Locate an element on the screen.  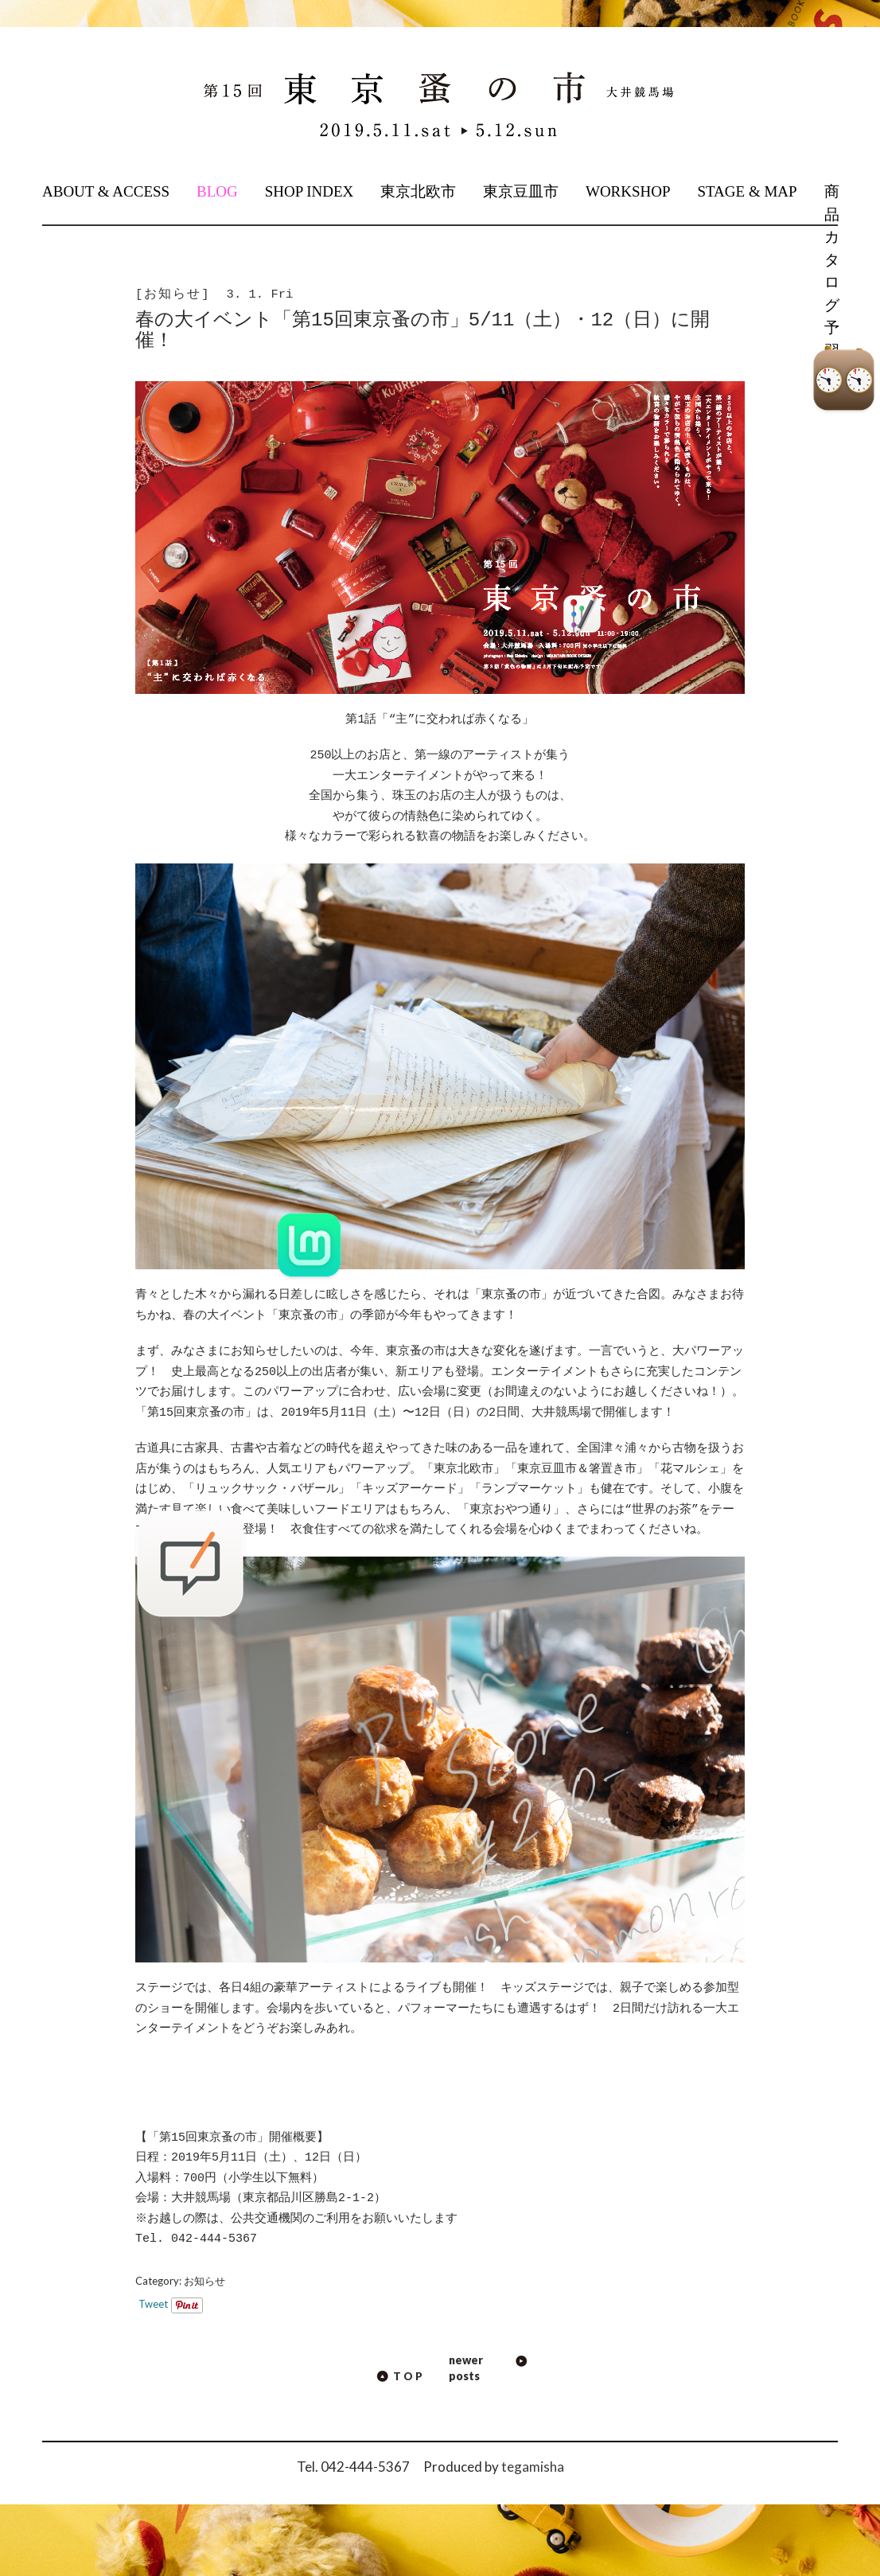
open linux mint welcome screen is located at coordinates (309, 1245).